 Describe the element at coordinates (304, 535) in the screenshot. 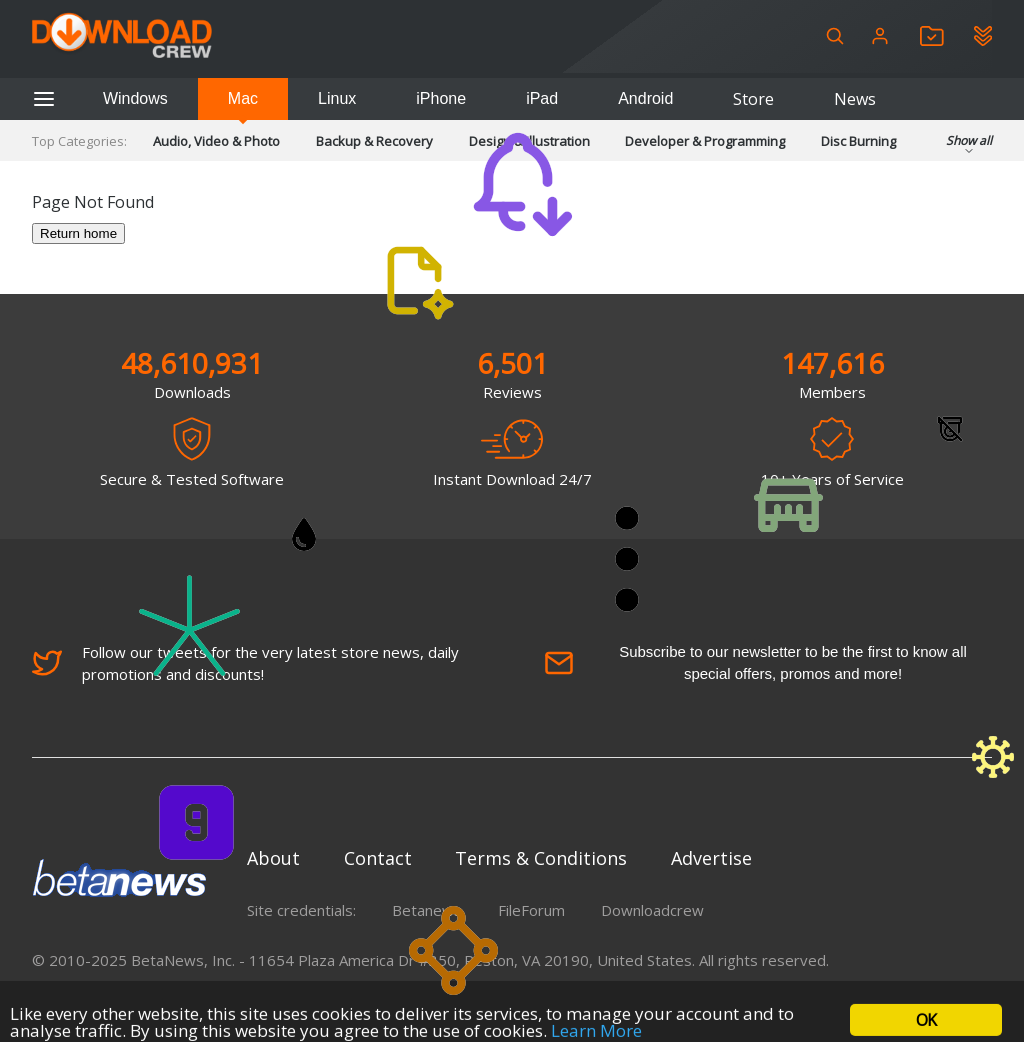

I see `adjust color or tint settings` at that location.